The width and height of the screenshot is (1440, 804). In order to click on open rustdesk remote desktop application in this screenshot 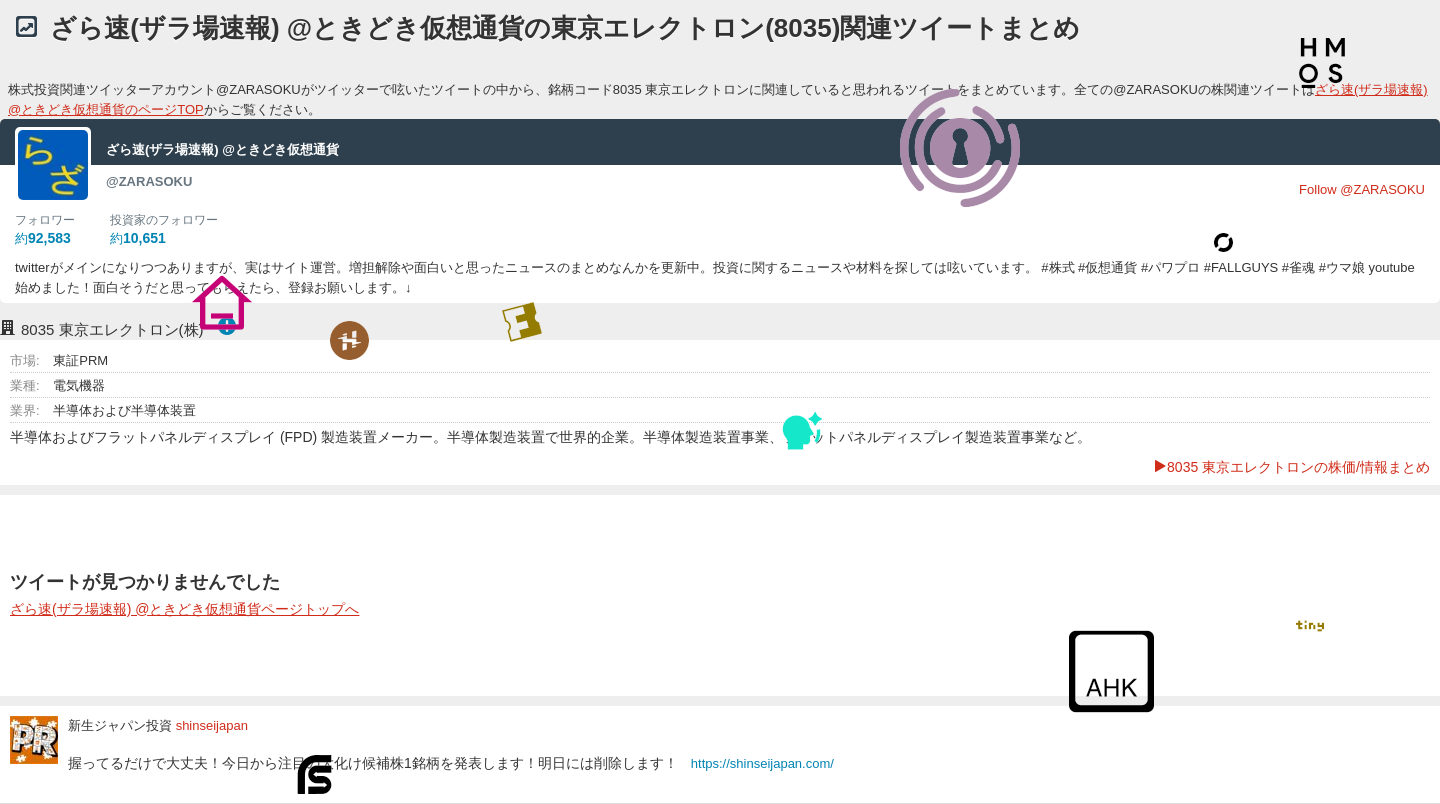, I will do `click(1223, 242)`.